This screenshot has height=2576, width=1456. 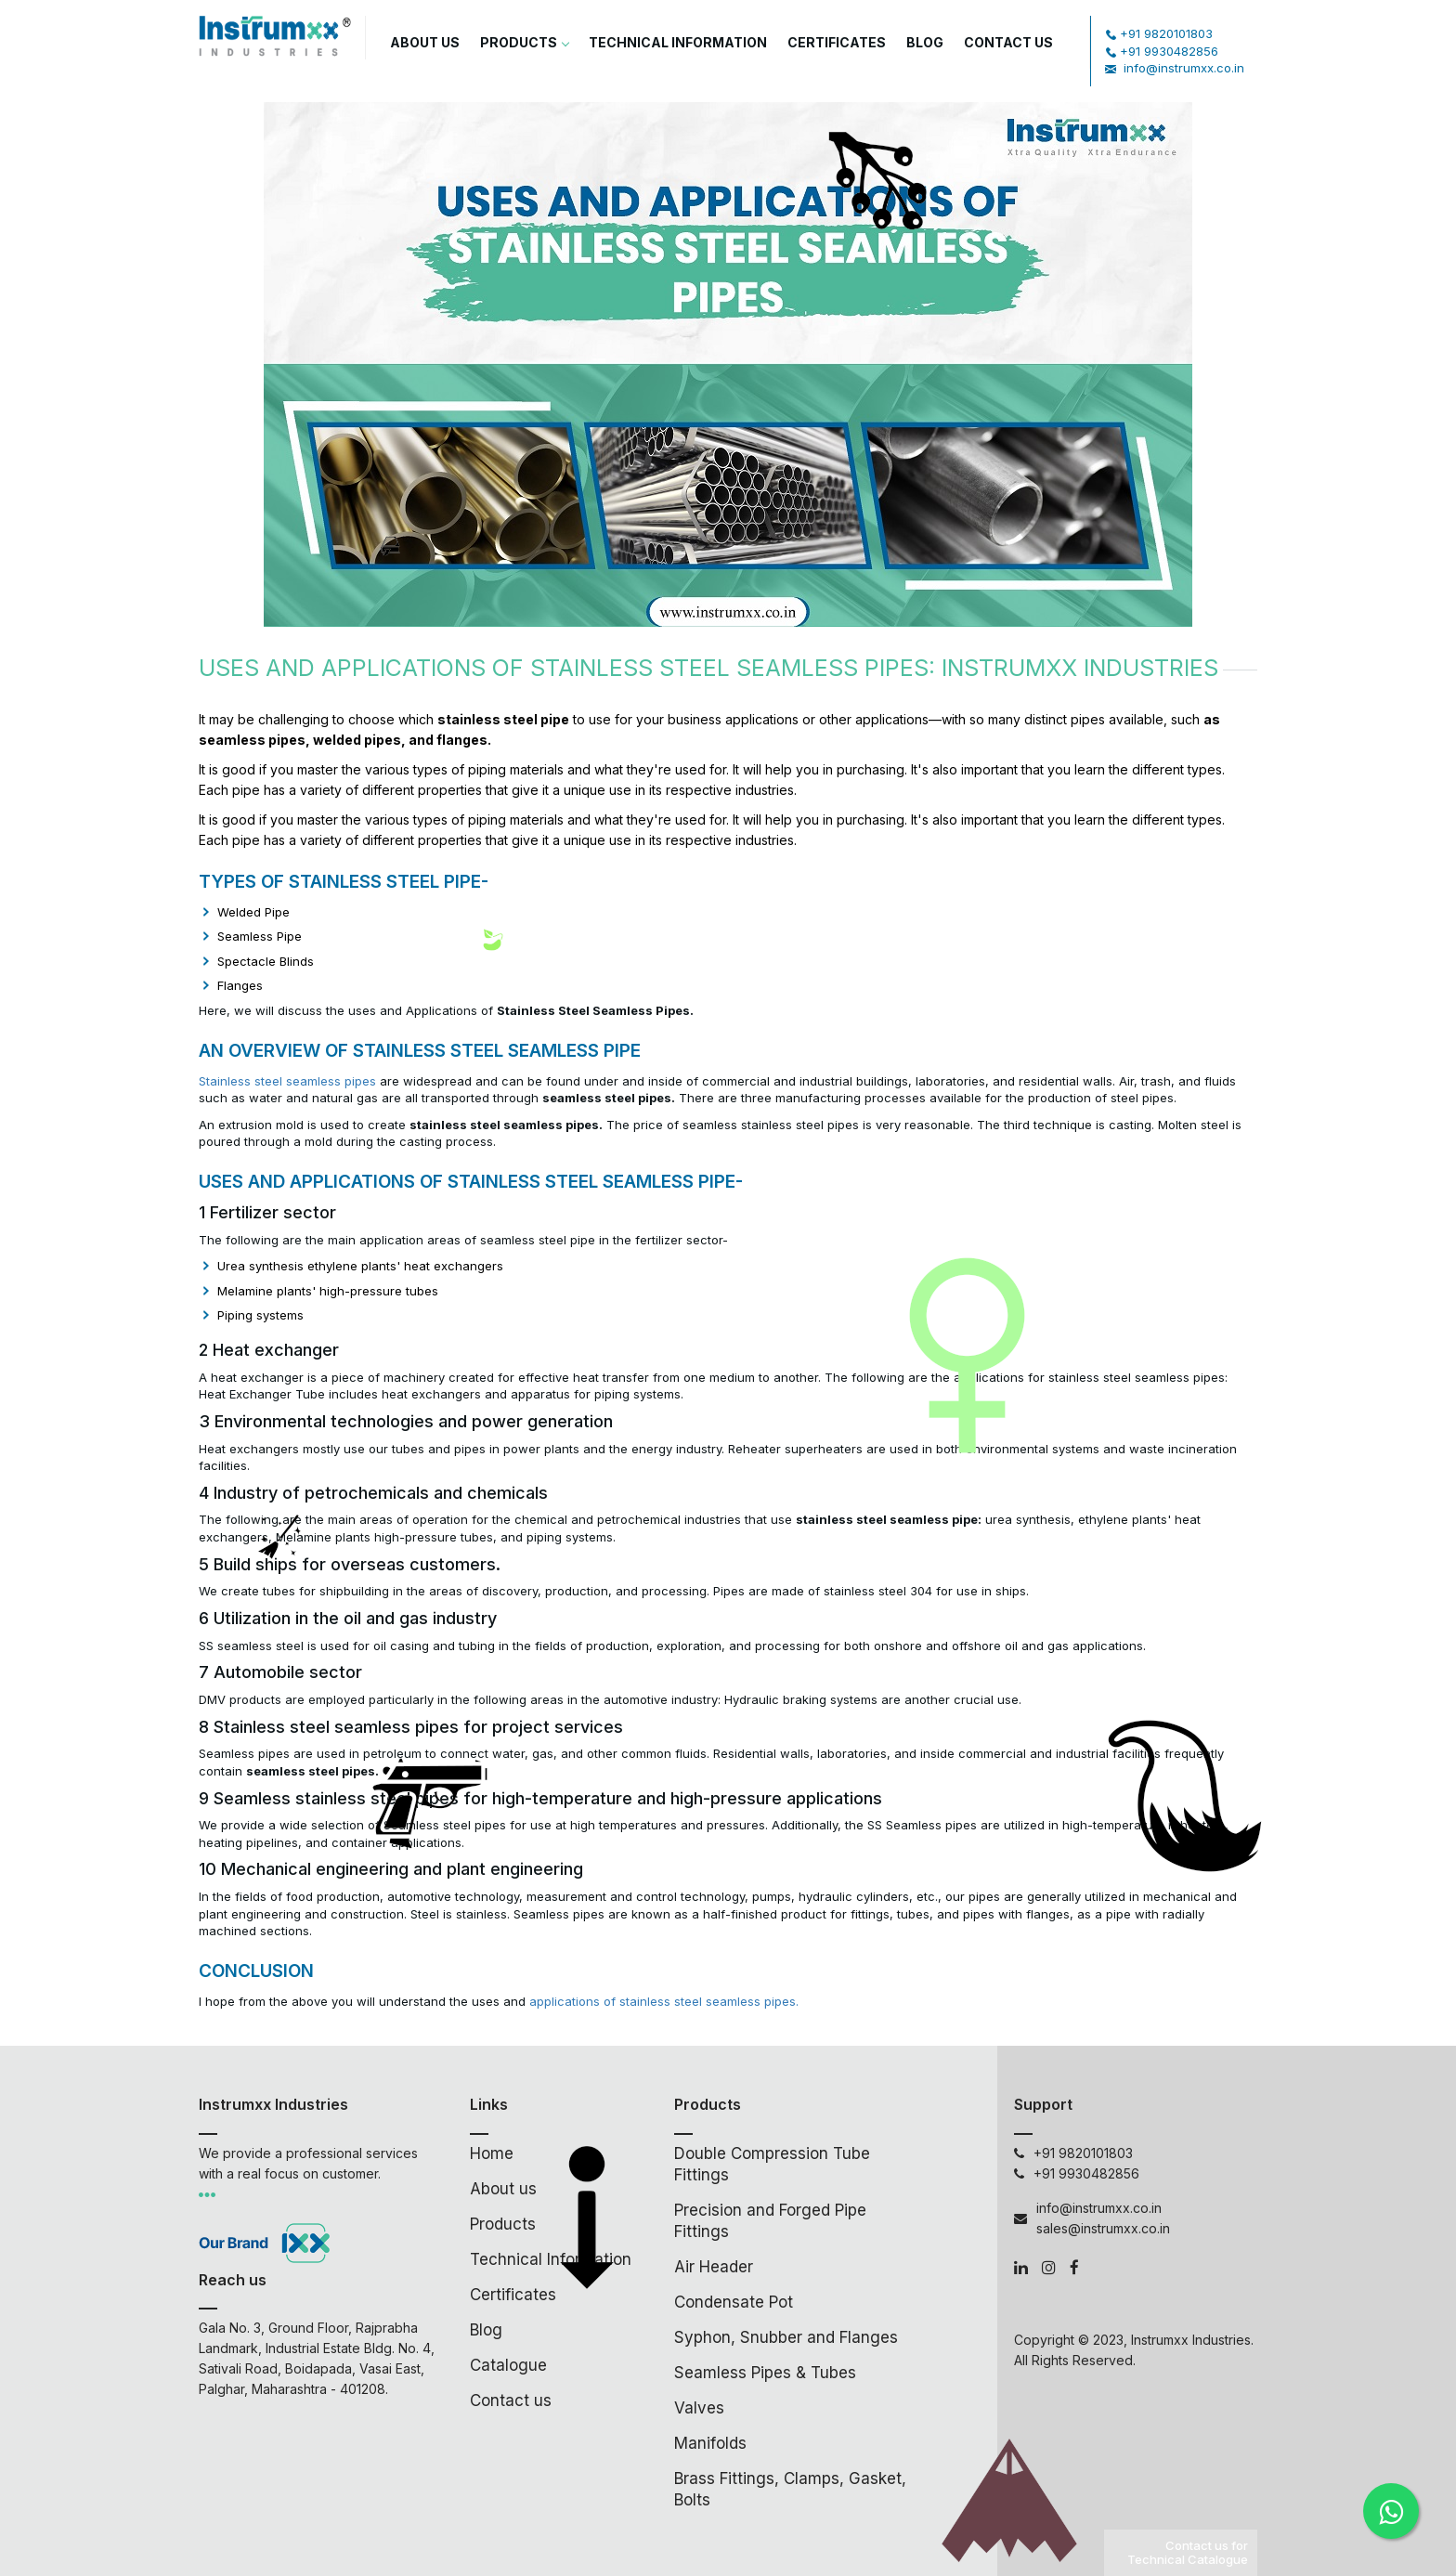 What do you see at coordinates (967, 1355) in the screenshot?
I see `select female gender option` at bounding box center [967, 1355].